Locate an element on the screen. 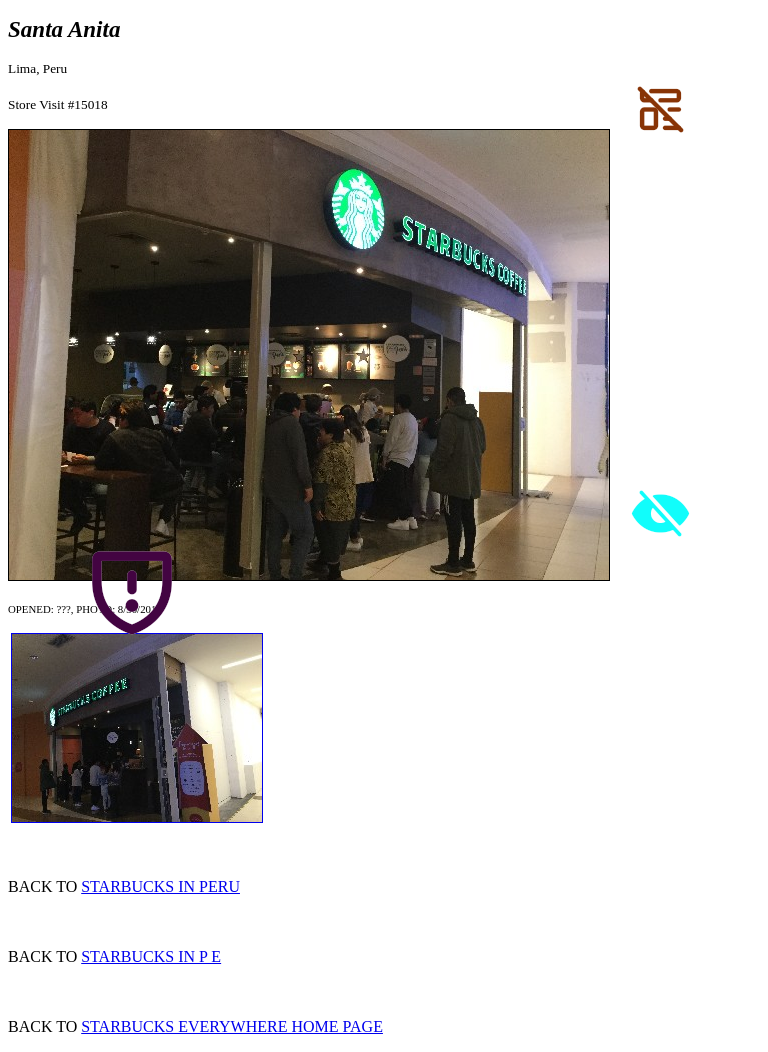  hide password or sensitive content is located at coordinates (660, 513).